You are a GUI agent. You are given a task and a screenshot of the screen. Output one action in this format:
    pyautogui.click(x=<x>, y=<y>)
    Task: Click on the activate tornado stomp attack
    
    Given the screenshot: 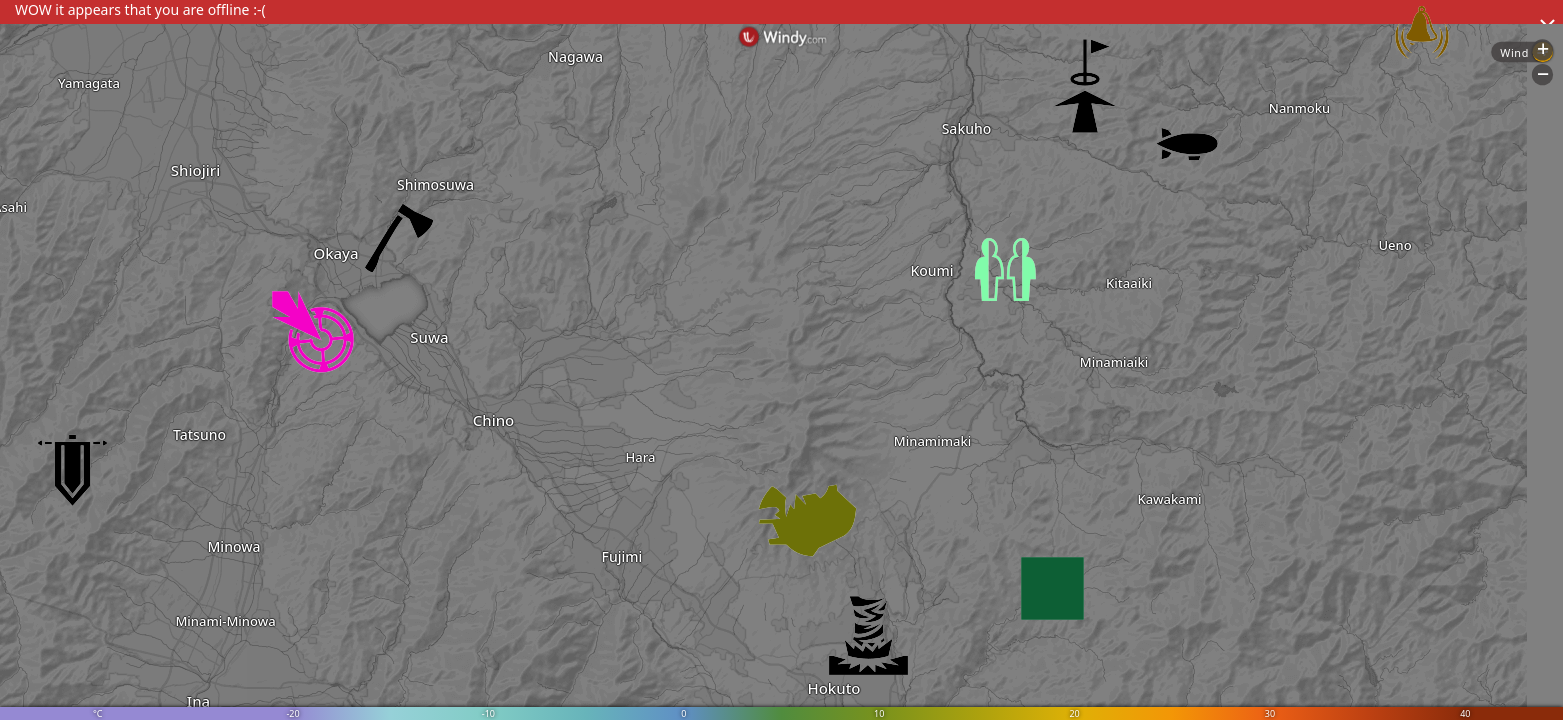 What is the action you would take?
    pyautogui.click(x=868, y=635)
    